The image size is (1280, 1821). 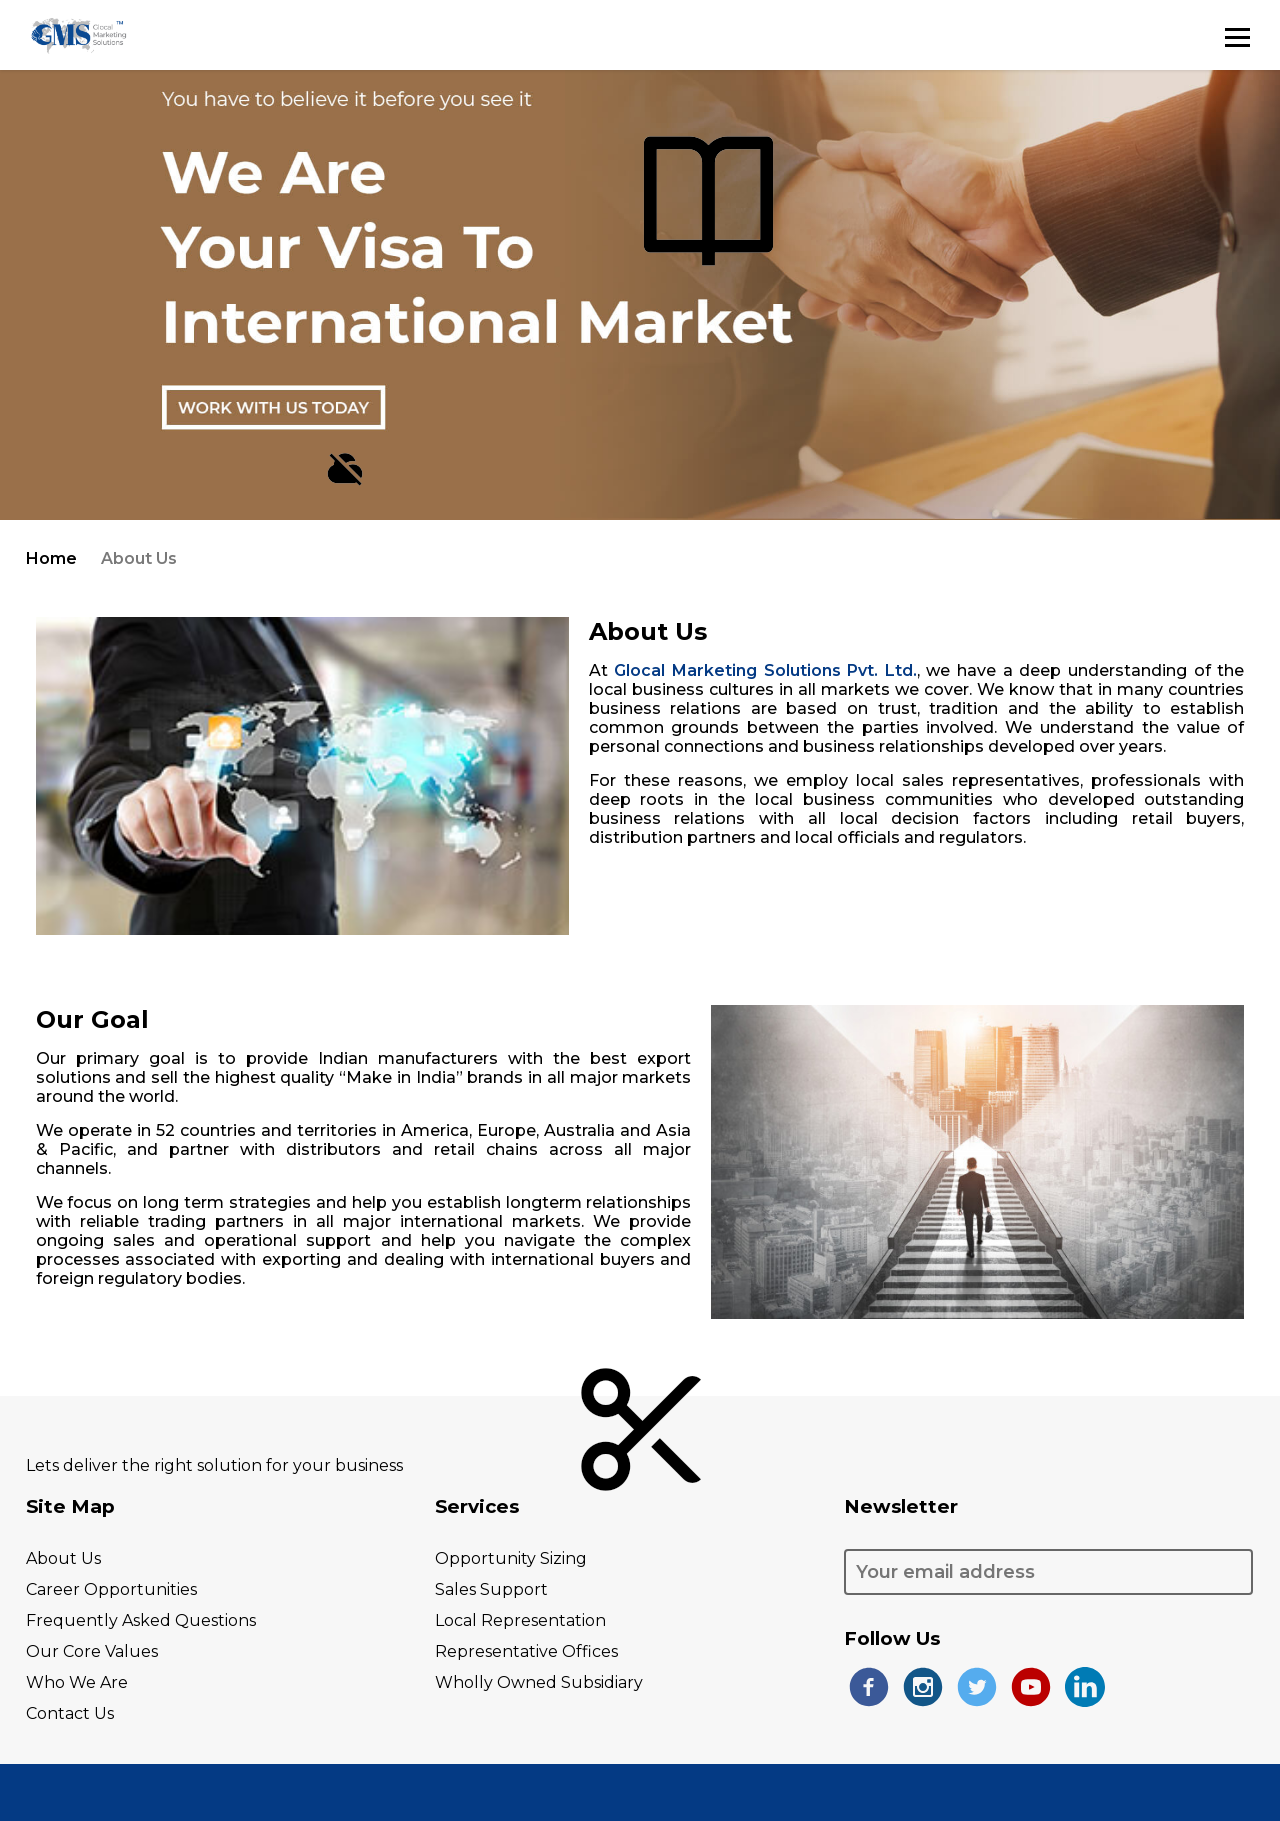 What do you see at coordinates (642, 1429) in the screenshot?
I see `cut selected content` at bounding box center [642, 1429].